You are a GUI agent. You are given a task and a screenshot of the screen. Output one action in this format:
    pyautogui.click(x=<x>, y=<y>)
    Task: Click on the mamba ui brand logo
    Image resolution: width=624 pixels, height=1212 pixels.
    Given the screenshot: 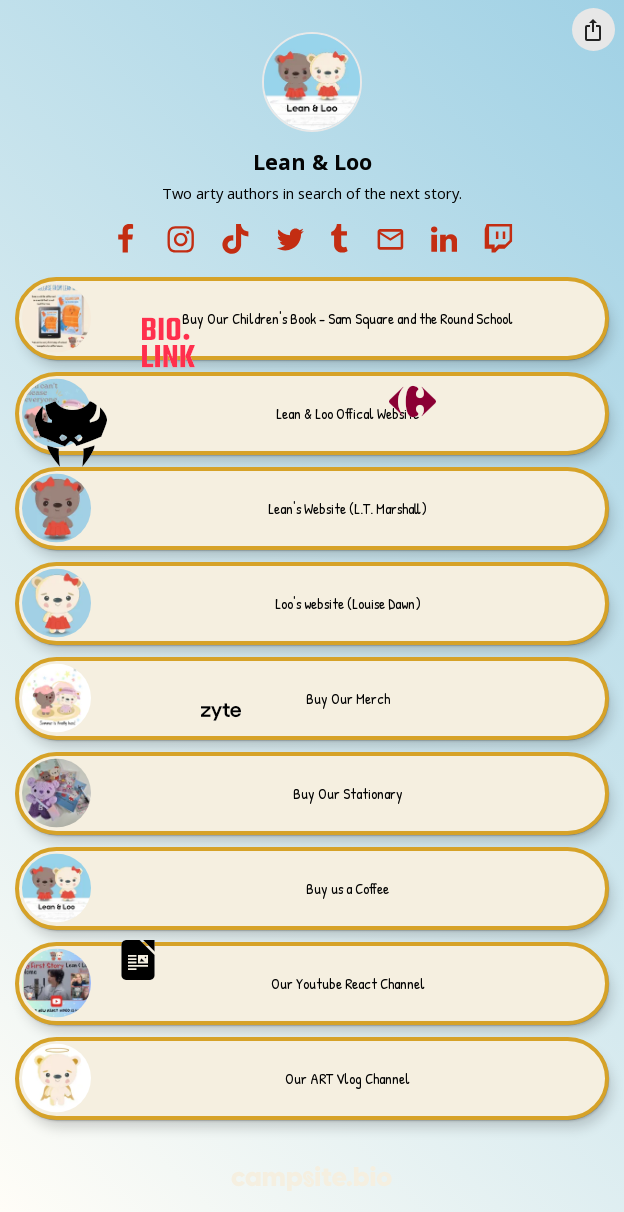 What is the action you would take?
    pyautogui.click(x=71, y=434)
    